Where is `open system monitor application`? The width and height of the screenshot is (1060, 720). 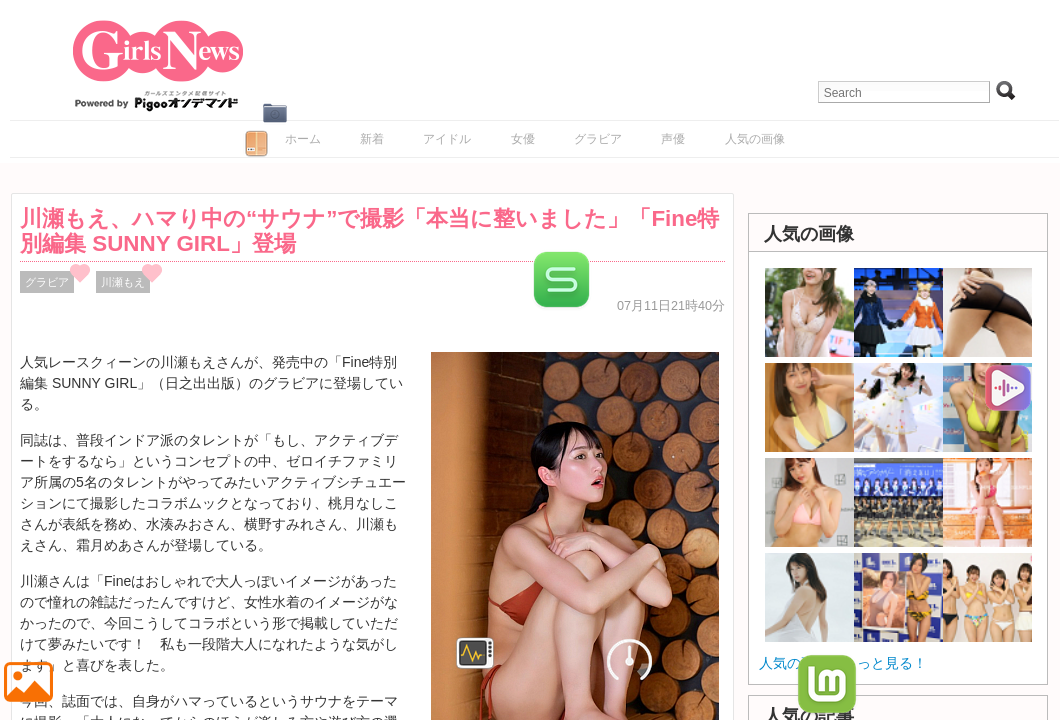 open system monitor application is located at coordinates (475, 653).